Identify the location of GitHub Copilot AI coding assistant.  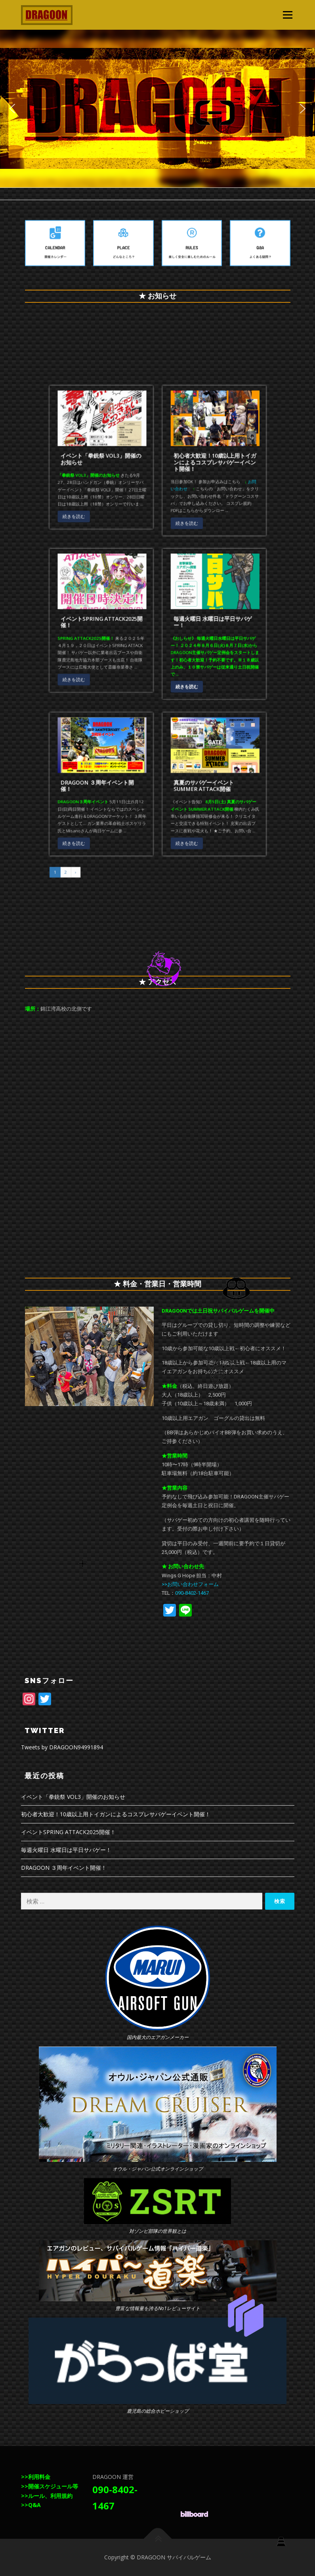
(236, 1288).